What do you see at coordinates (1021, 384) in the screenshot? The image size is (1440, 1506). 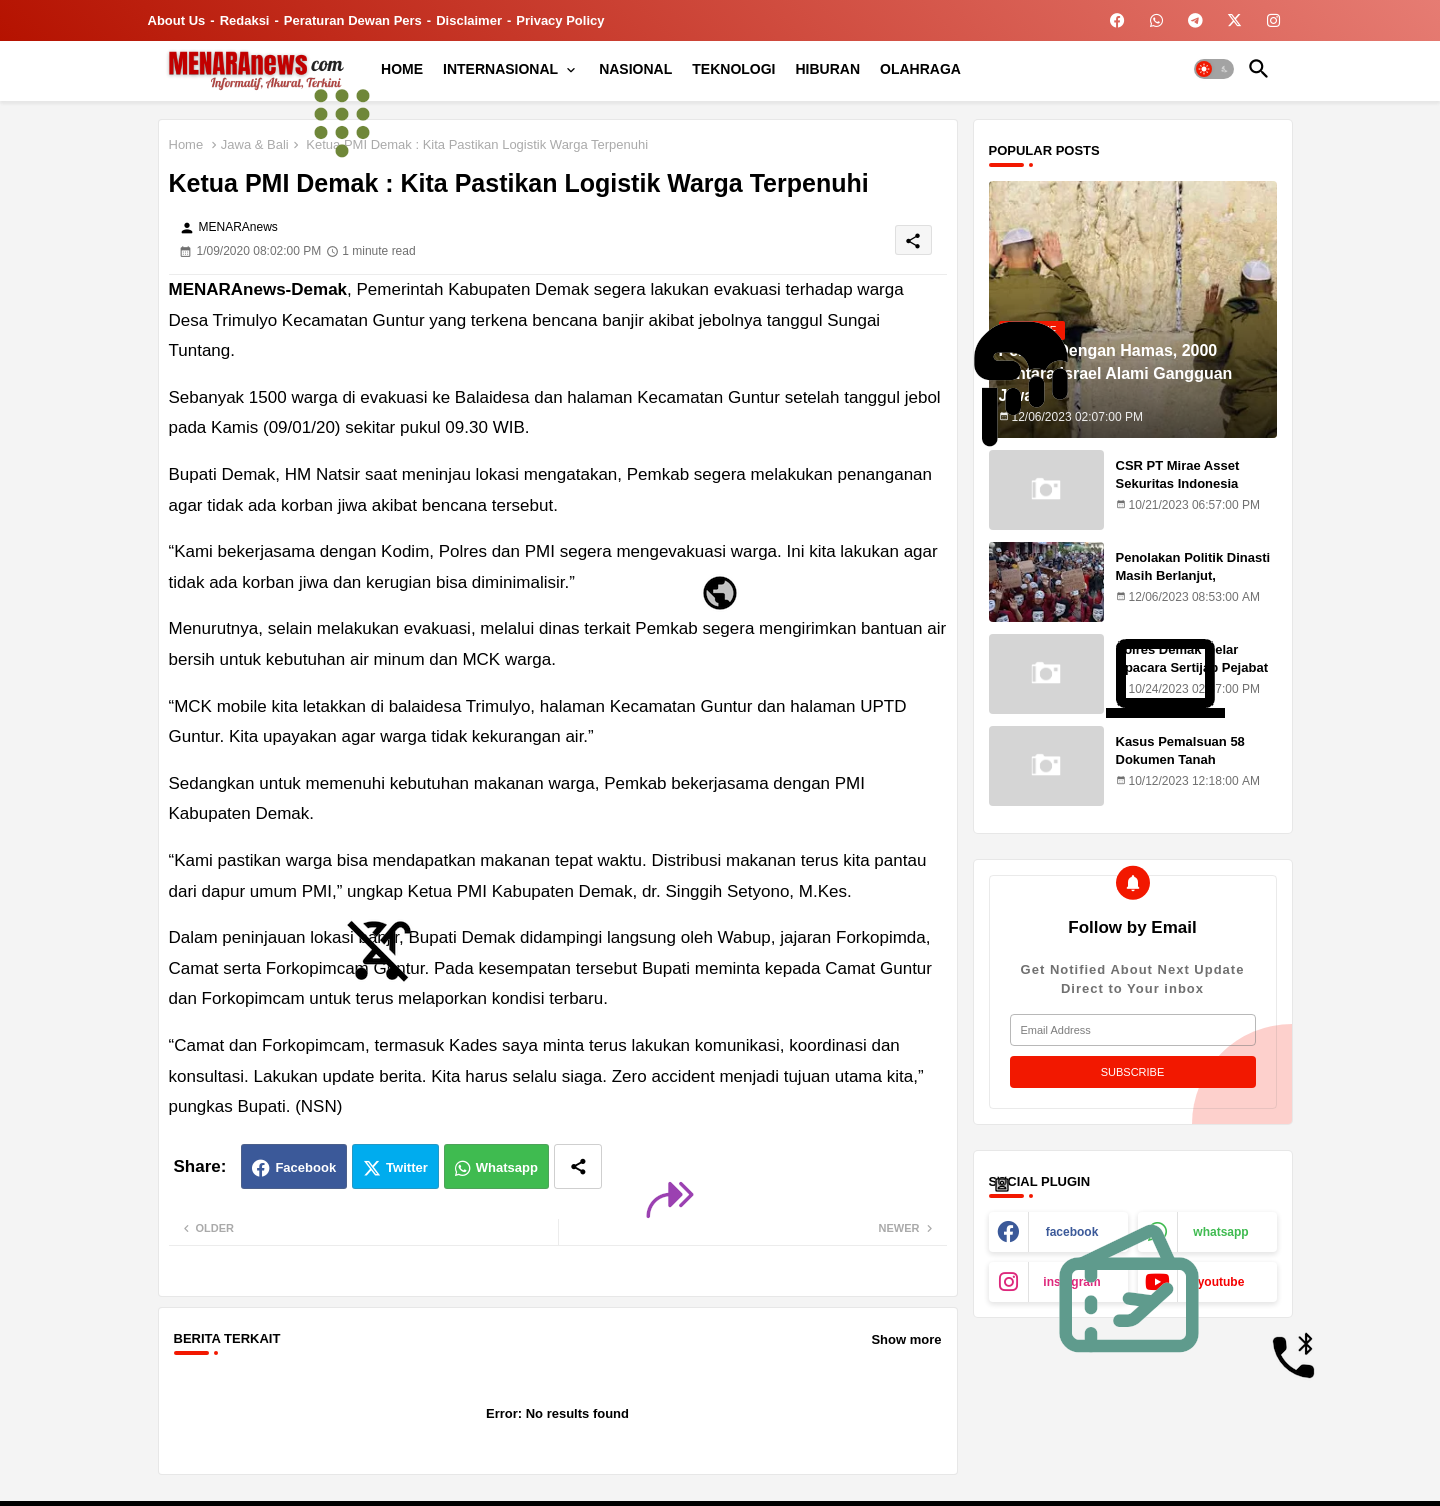 I see `scroll down or view content below` at bounding box center [1021, 384].